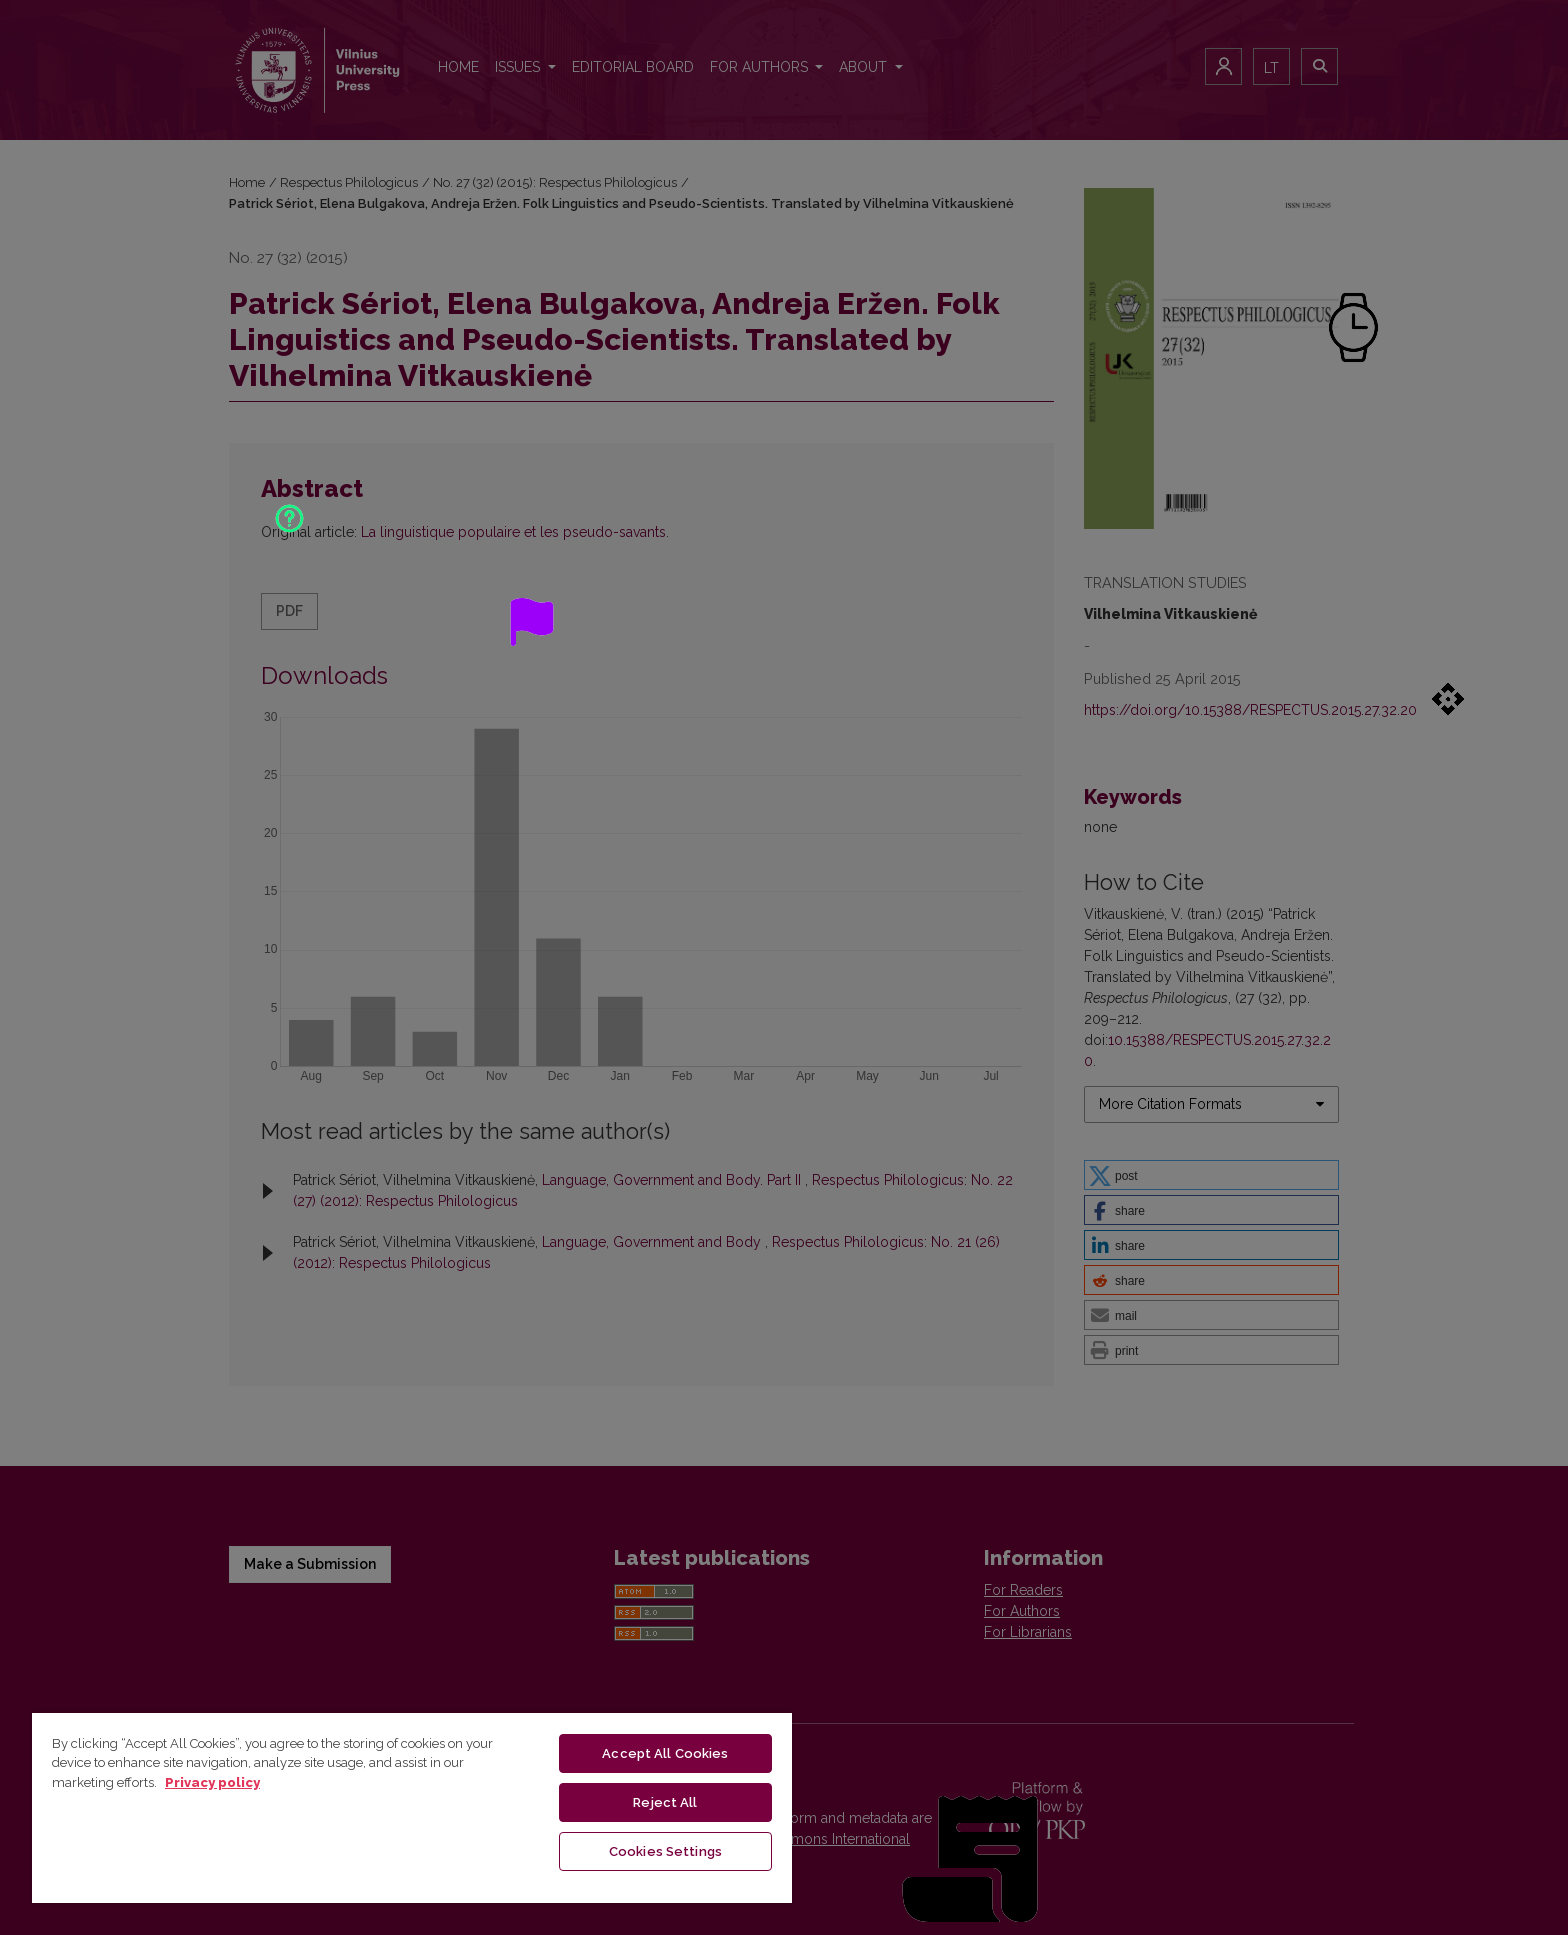  Describe the element at coordinates (970, 1859) in the screenshot. I see `view purchase receipt or transaction history` at that location.